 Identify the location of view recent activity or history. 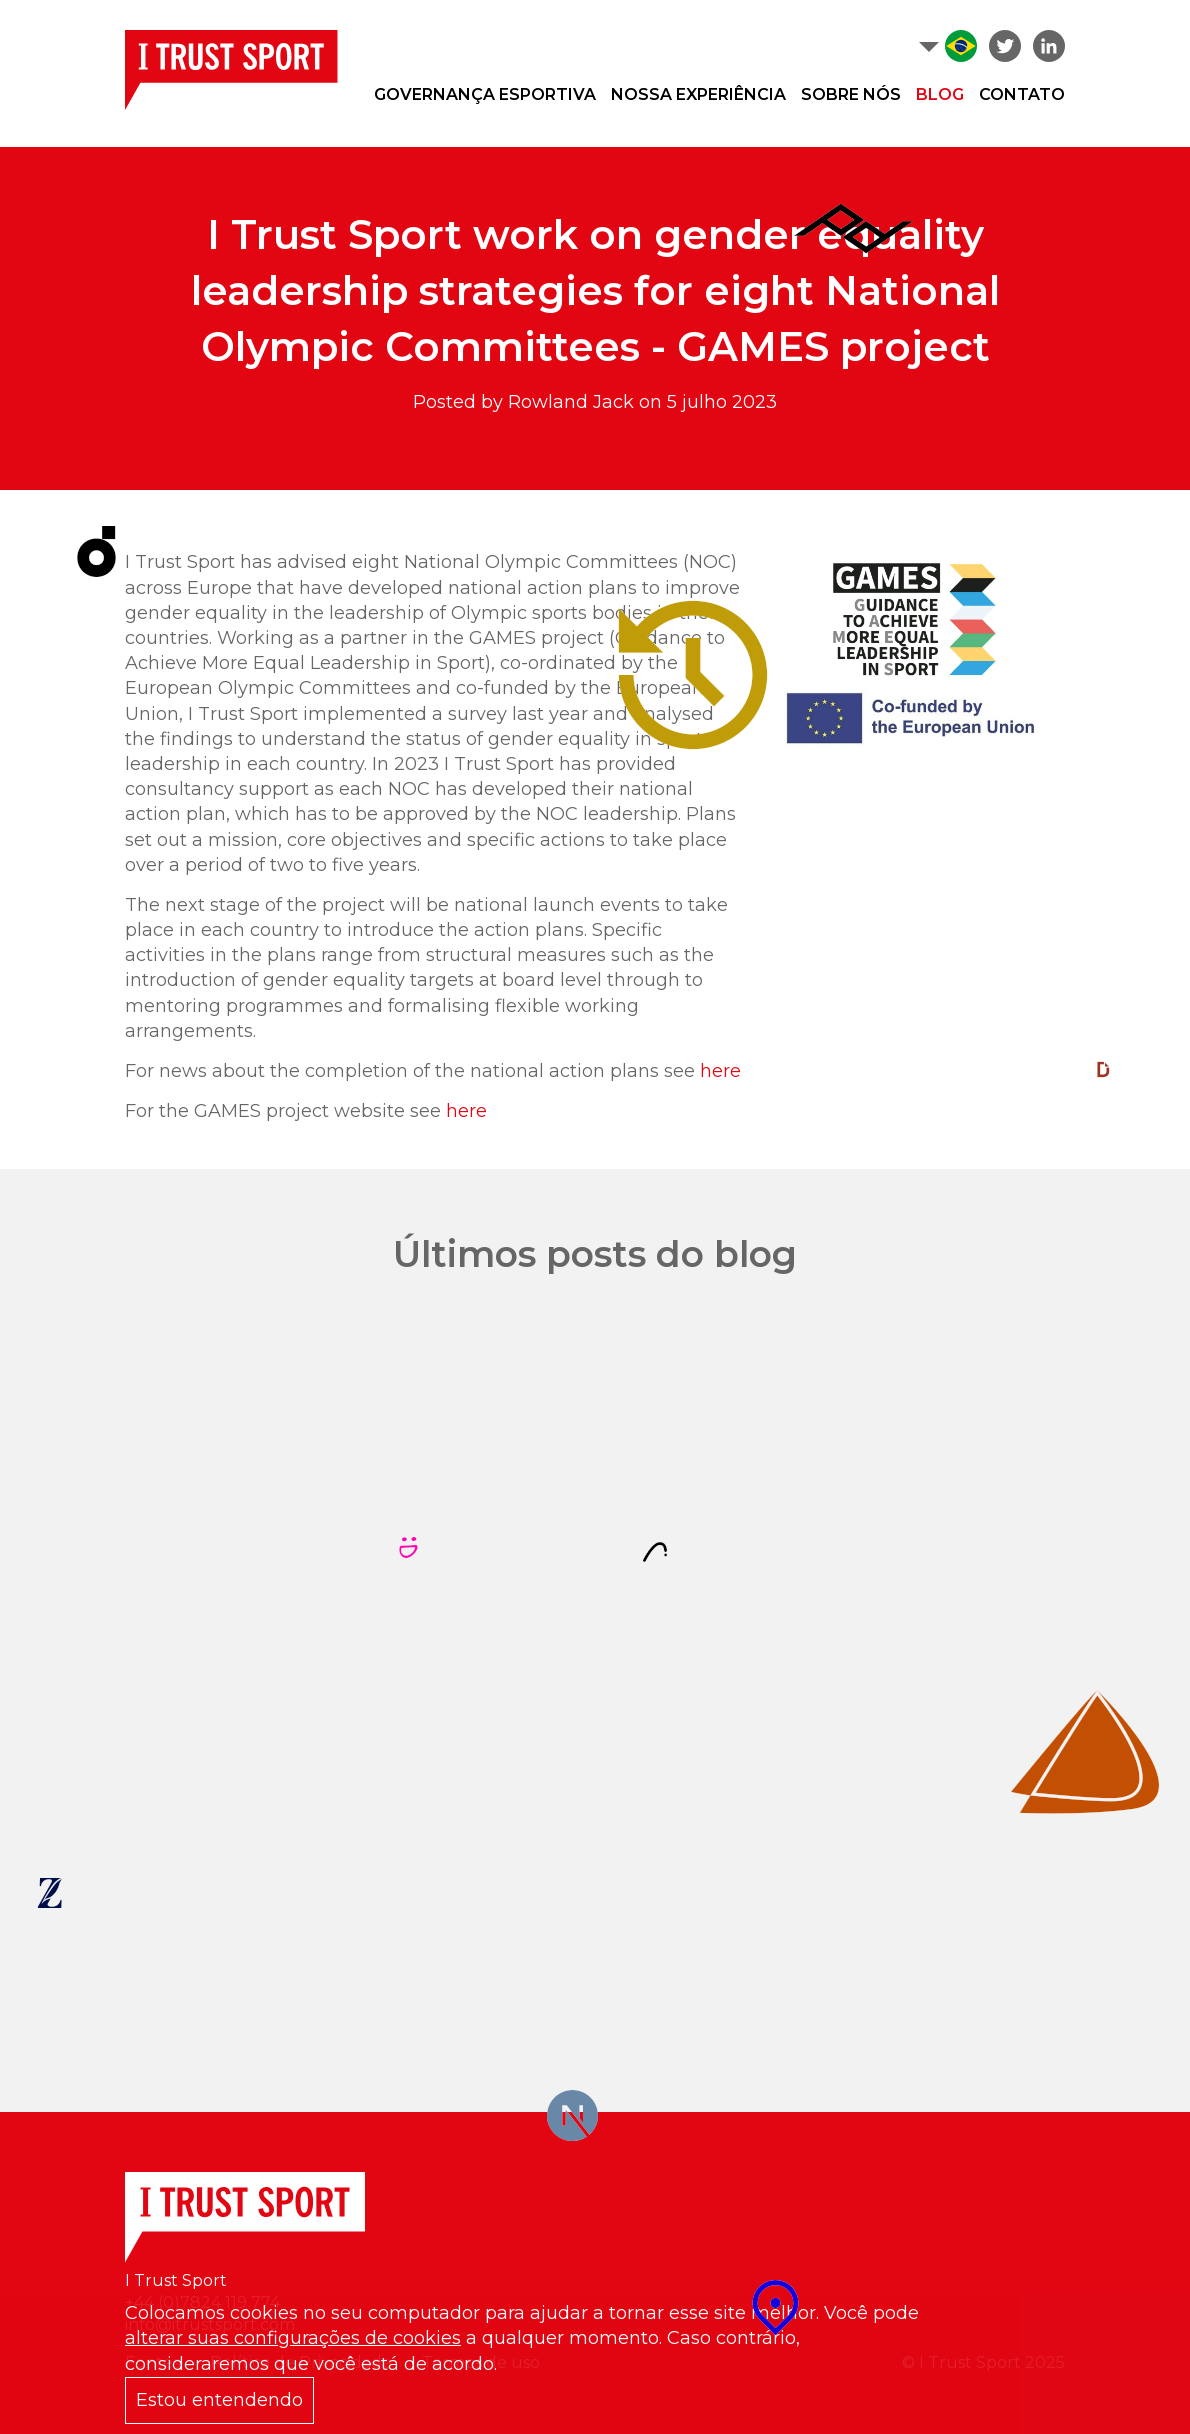
(693, 675).